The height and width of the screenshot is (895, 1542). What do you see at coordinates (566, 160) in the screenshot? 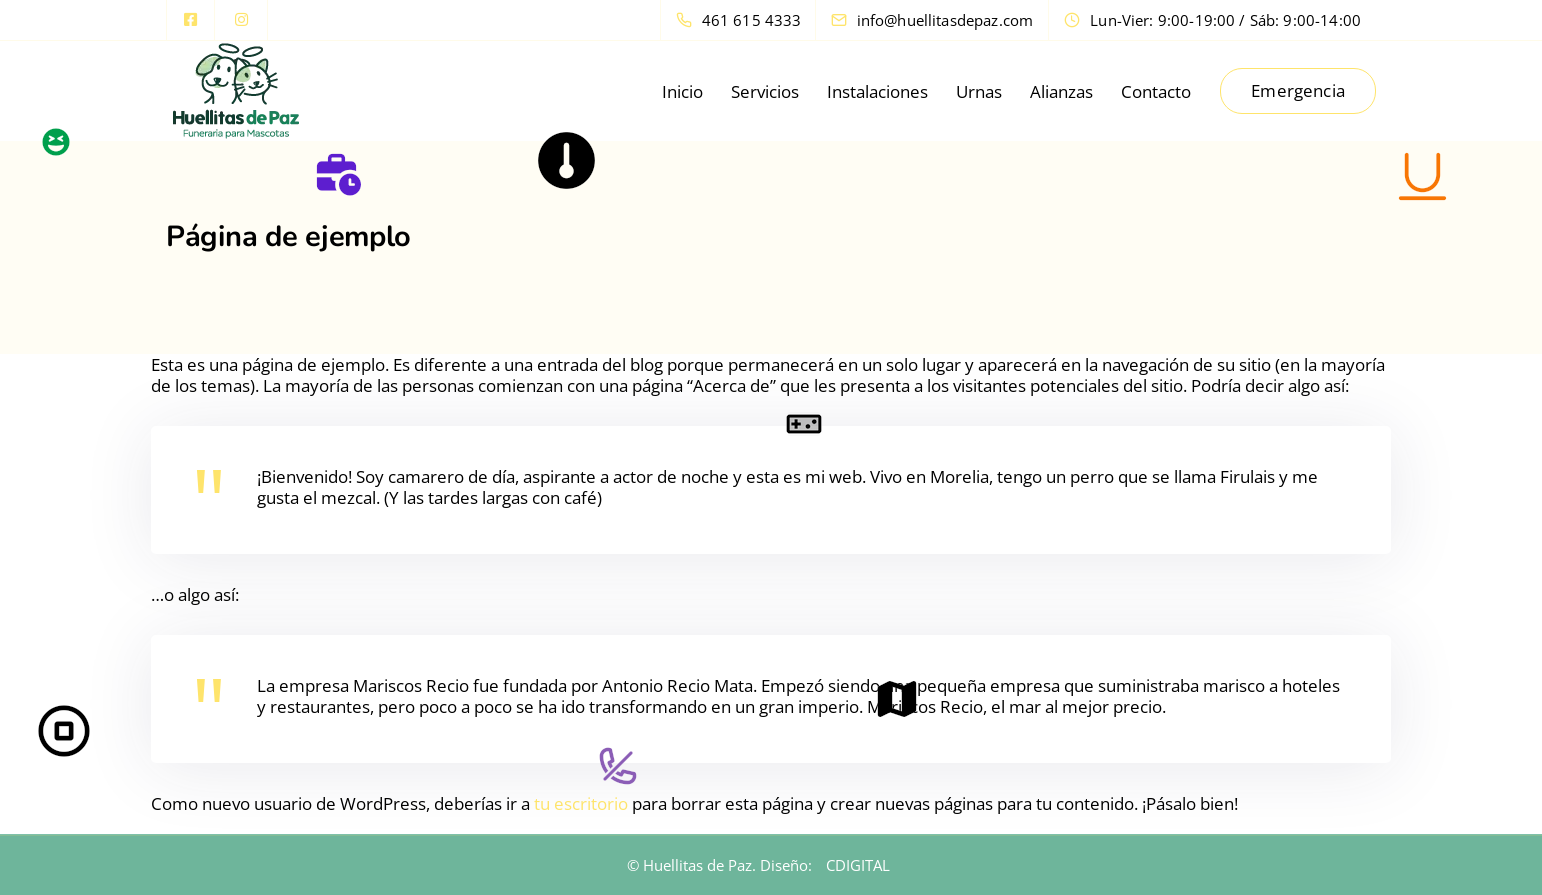
I see `view current speed or performance metrics` at bounding box center [566, 160].